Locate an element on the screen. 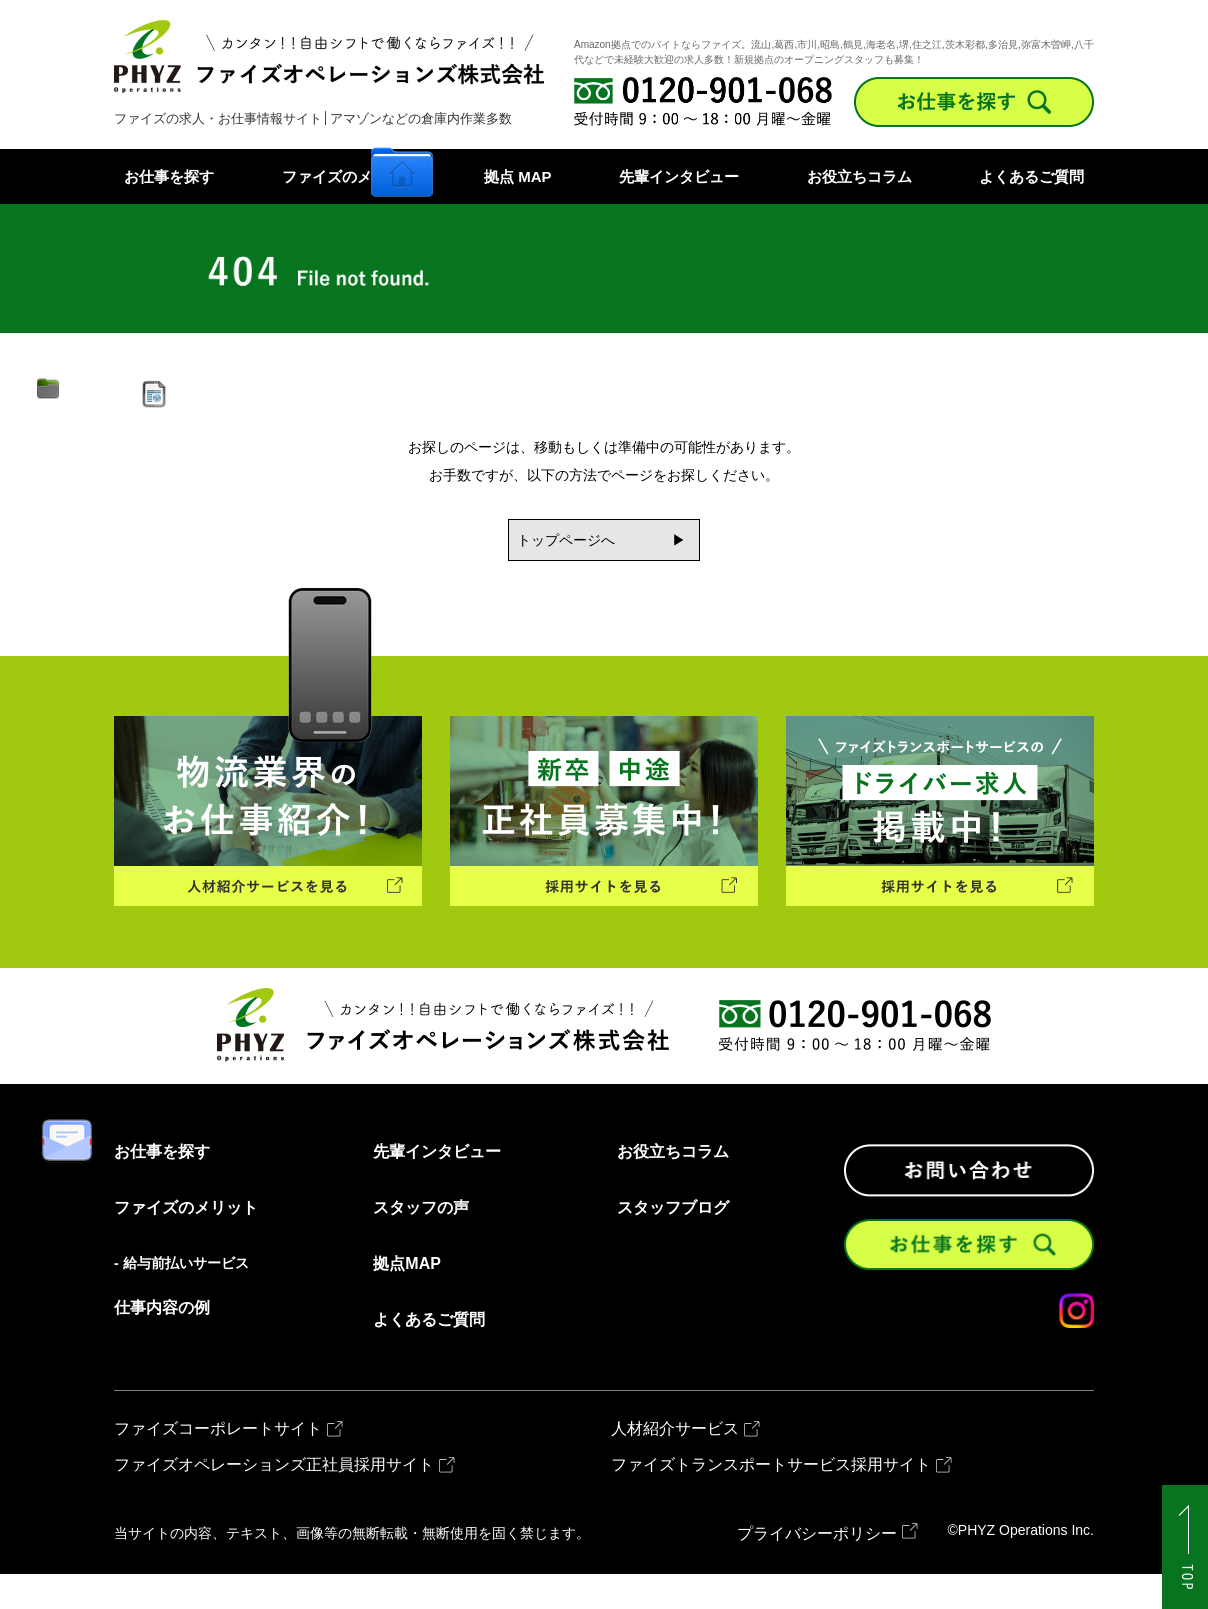 This screenshot has height=1609, width=1208. open email application is located at coordinates (67, 1140).